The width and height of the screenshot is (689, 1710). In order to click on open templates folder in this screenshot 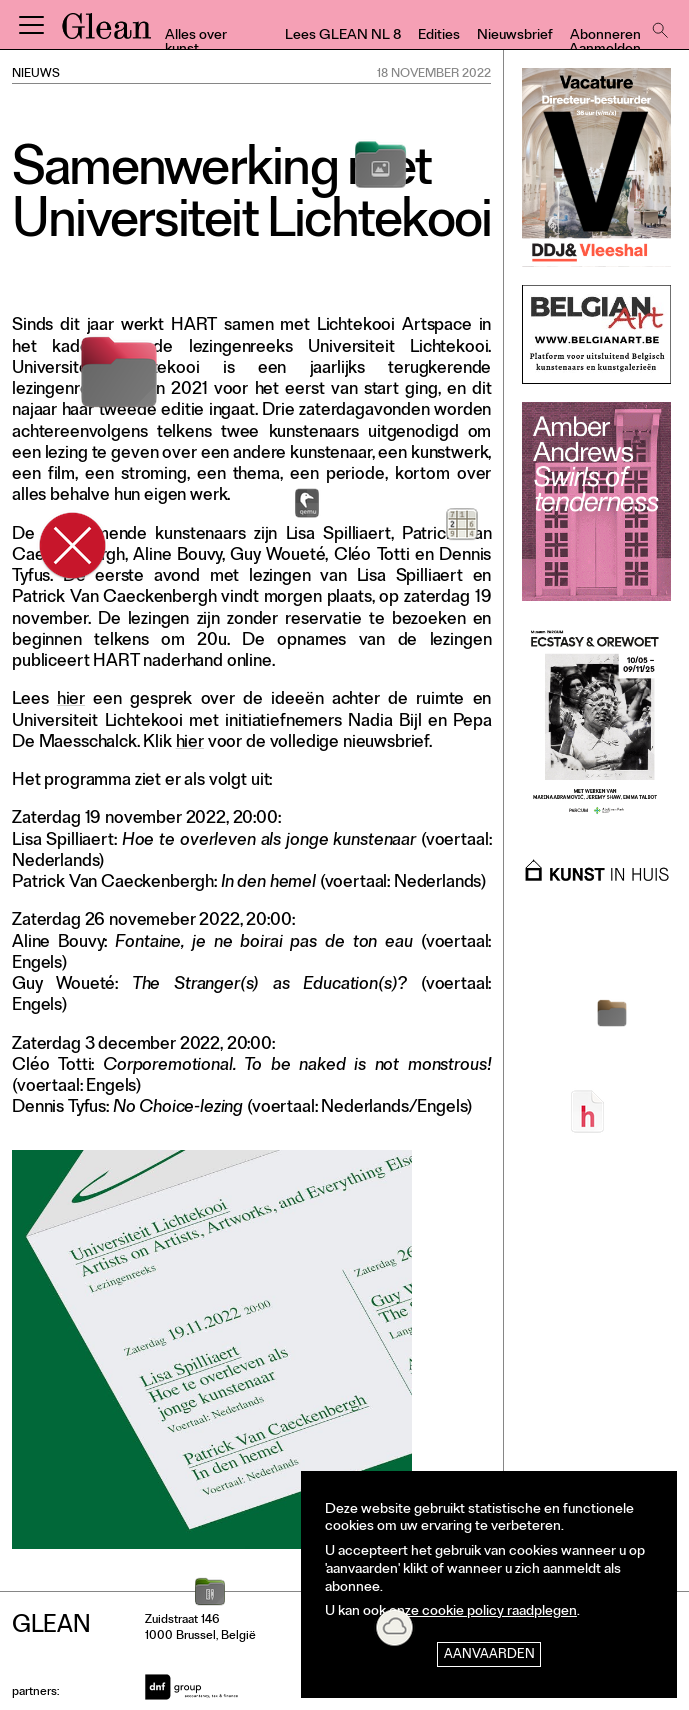, I will do `click(210, 1591)`.